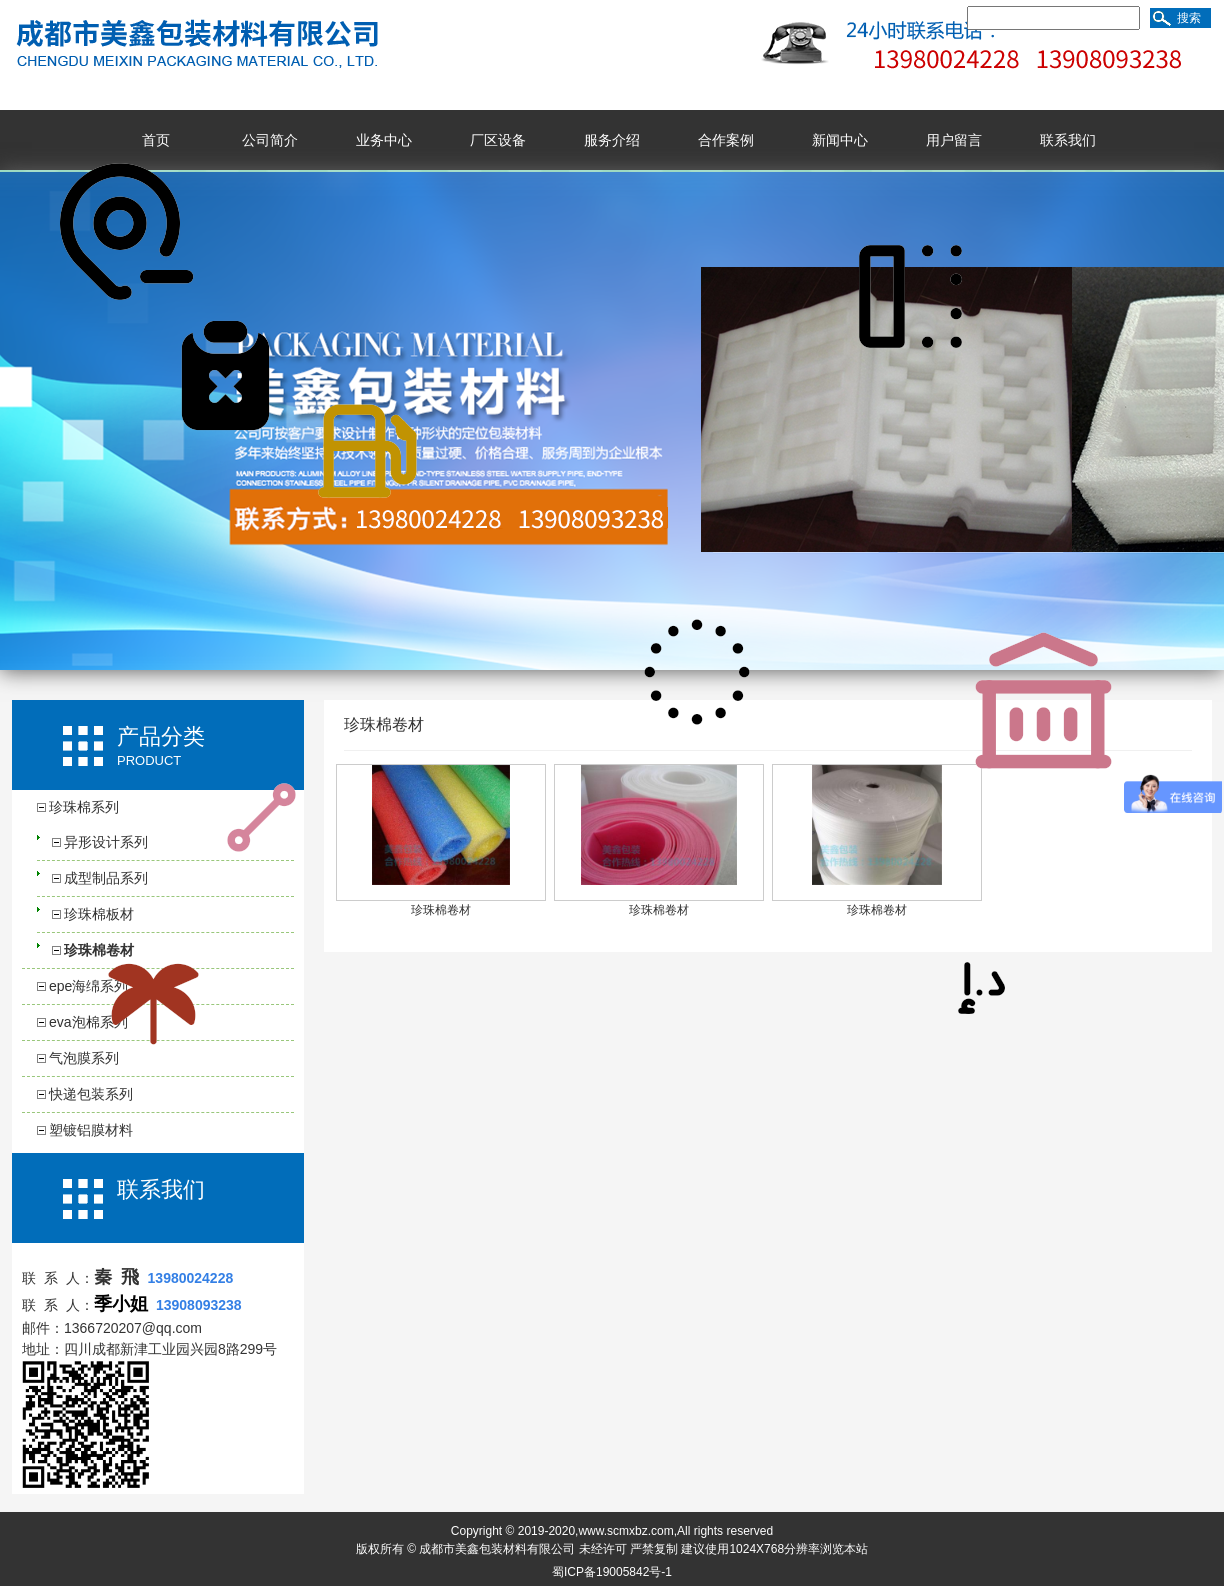  What do you see at coordinates (225, 375) in the screenshot?
I see `clear clipboard contents` at bounding box center [225, 375].